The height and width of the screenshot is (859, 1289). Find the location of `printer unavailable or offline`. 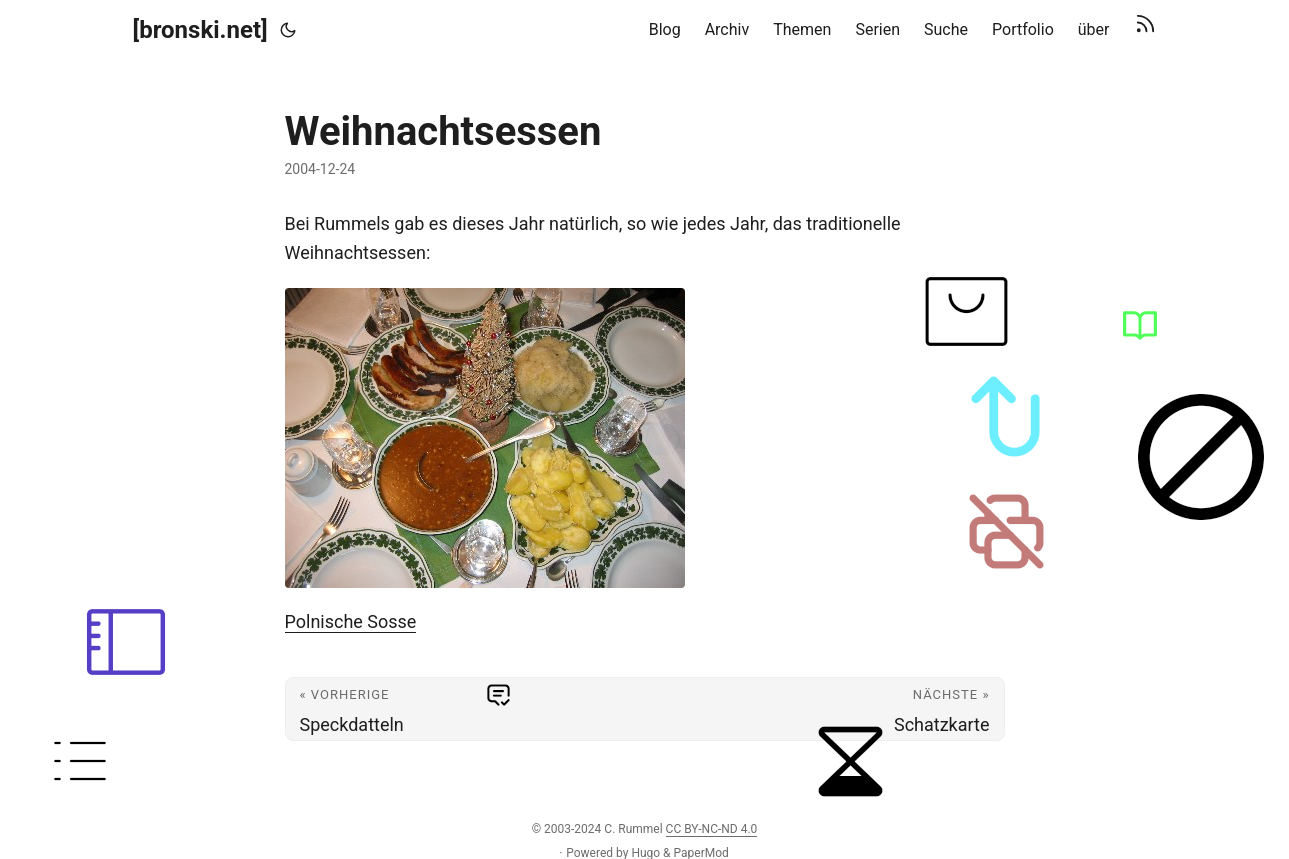

printer unavailable or offline is located at coordinates (1006, 531).